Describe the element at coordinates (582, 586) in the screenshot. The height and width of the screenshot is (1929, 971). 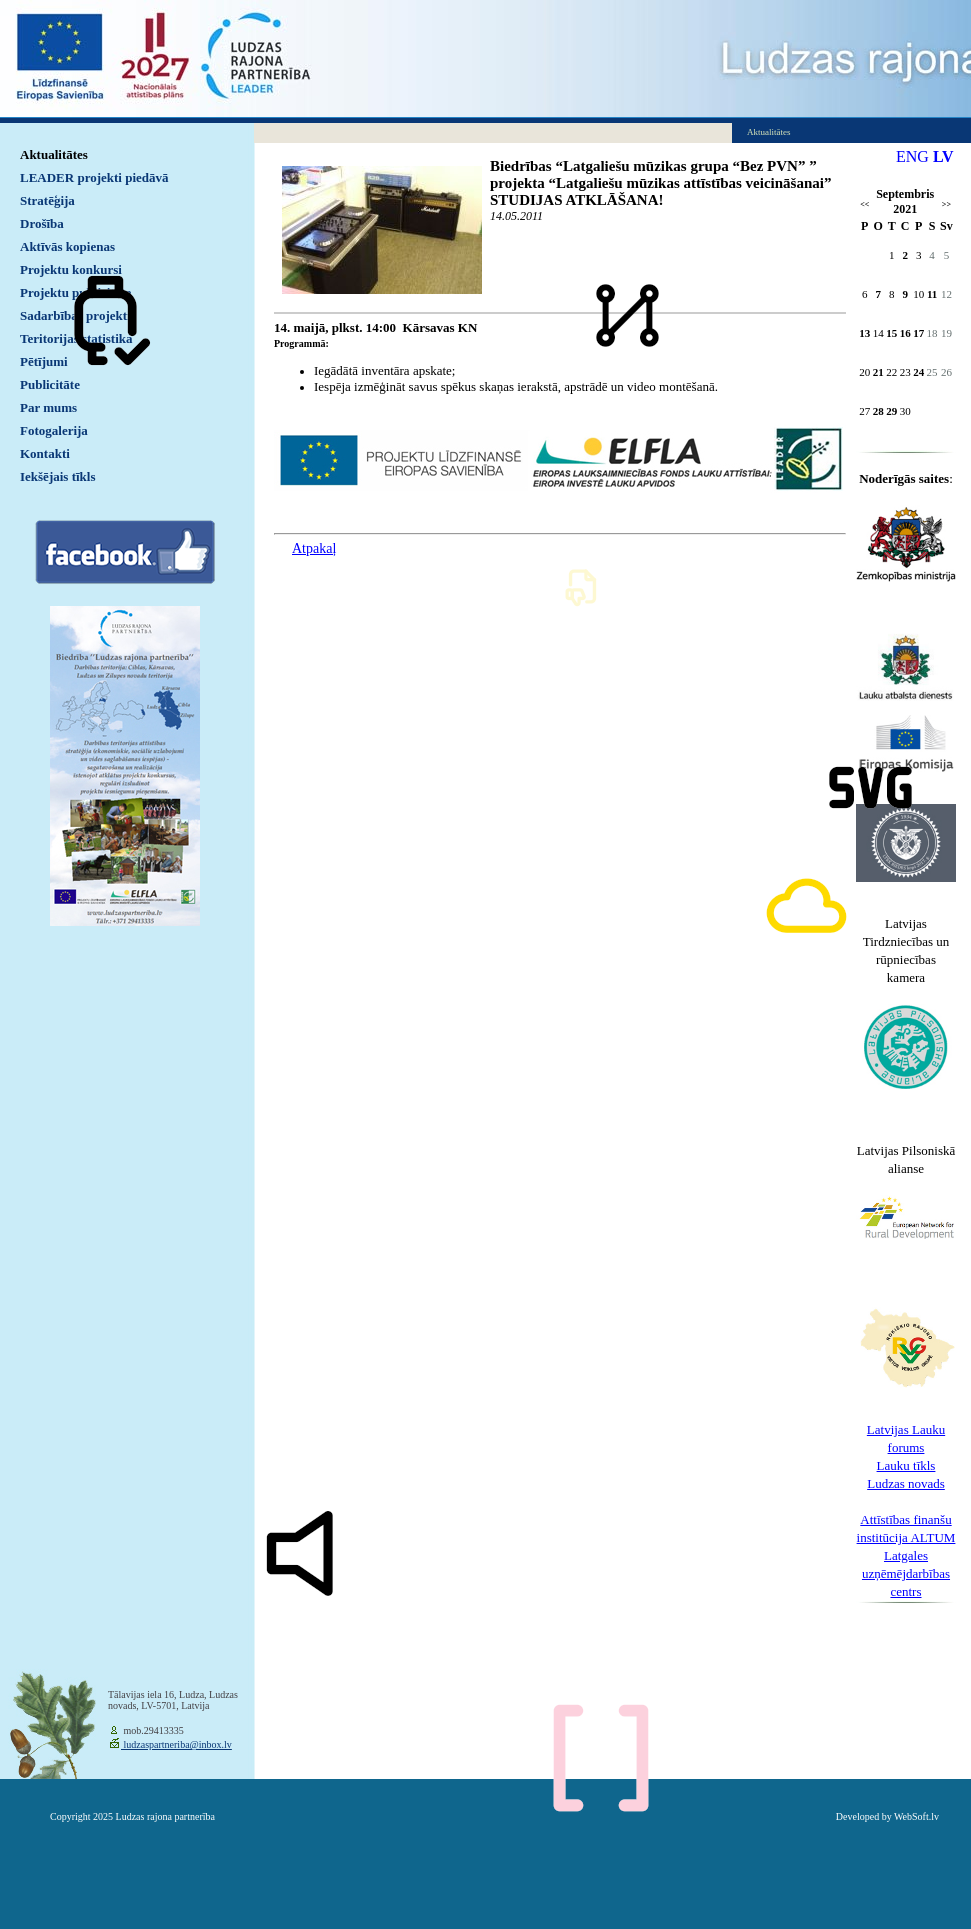
I see `dislike or downvote a document` at that location.